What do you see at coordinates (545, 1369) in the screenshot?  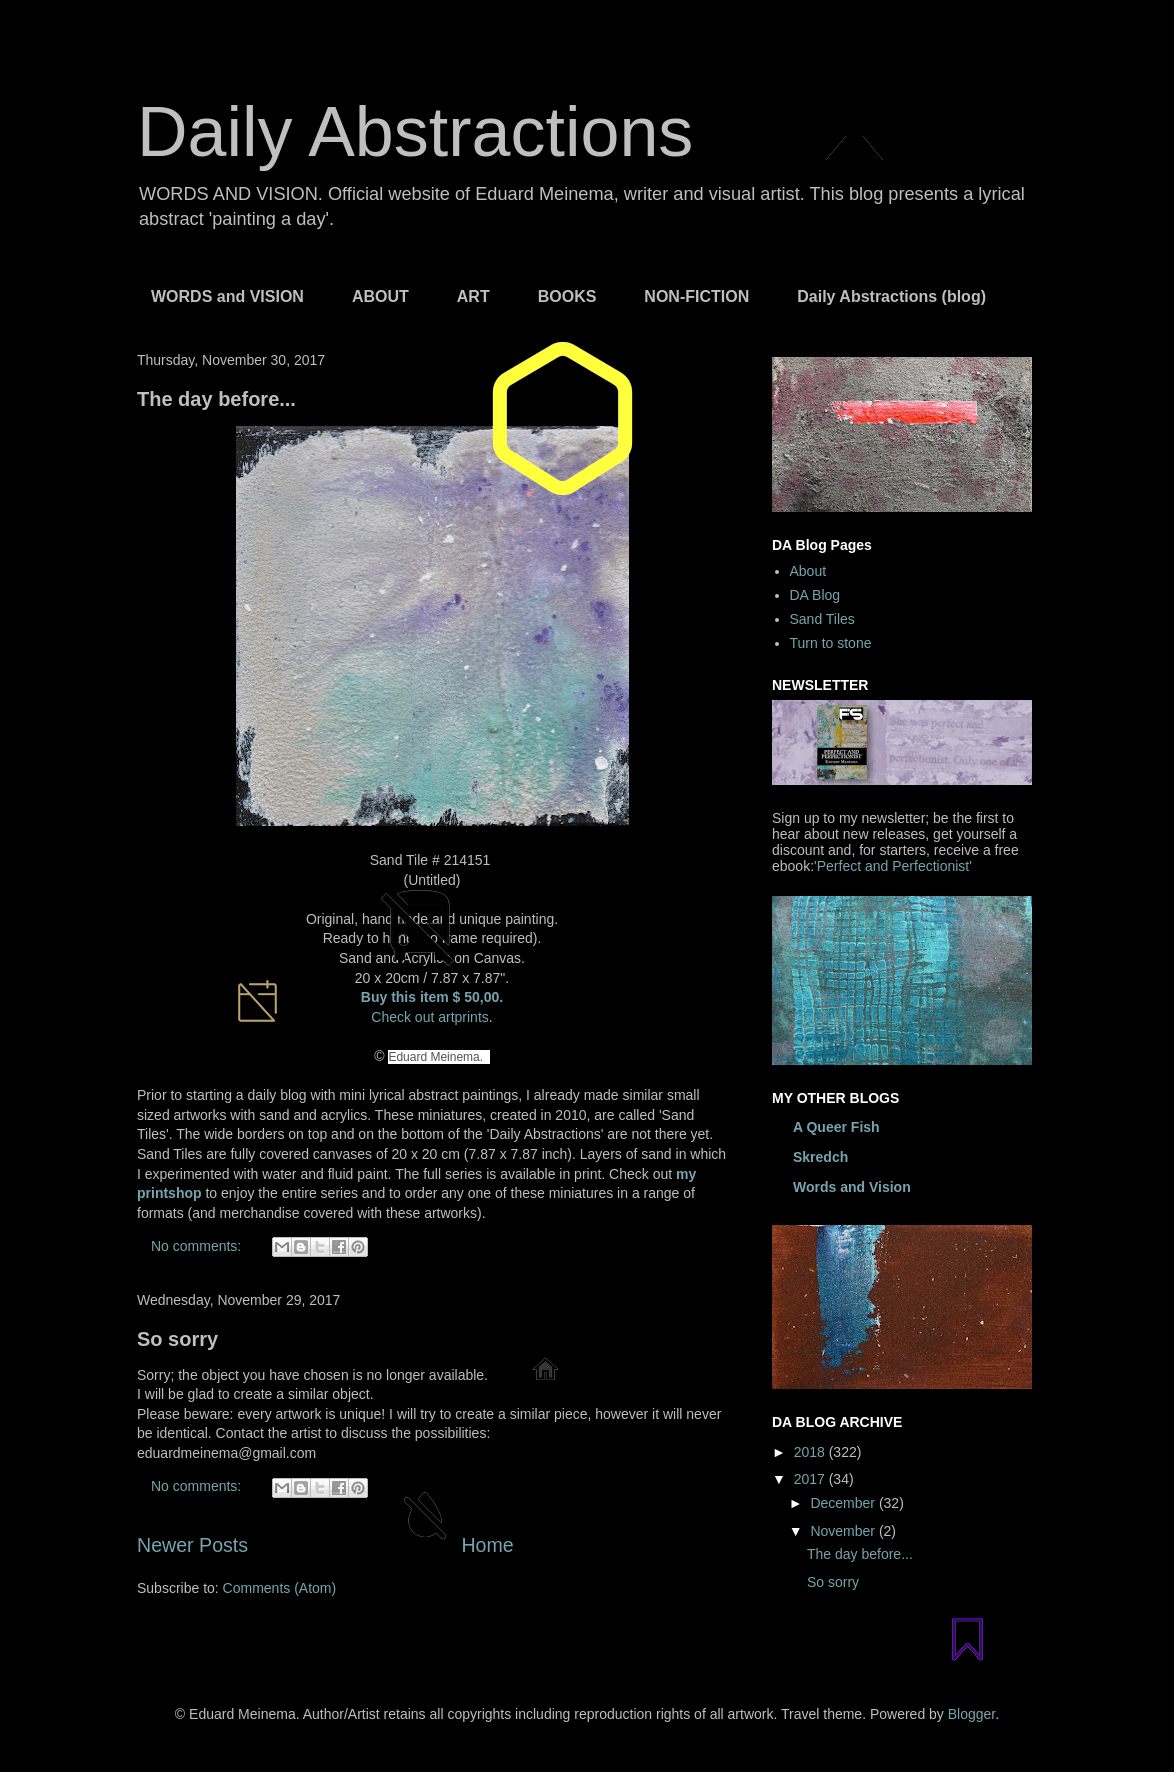 I see `navigate to the home screen` at bounding box center [545, 1369].